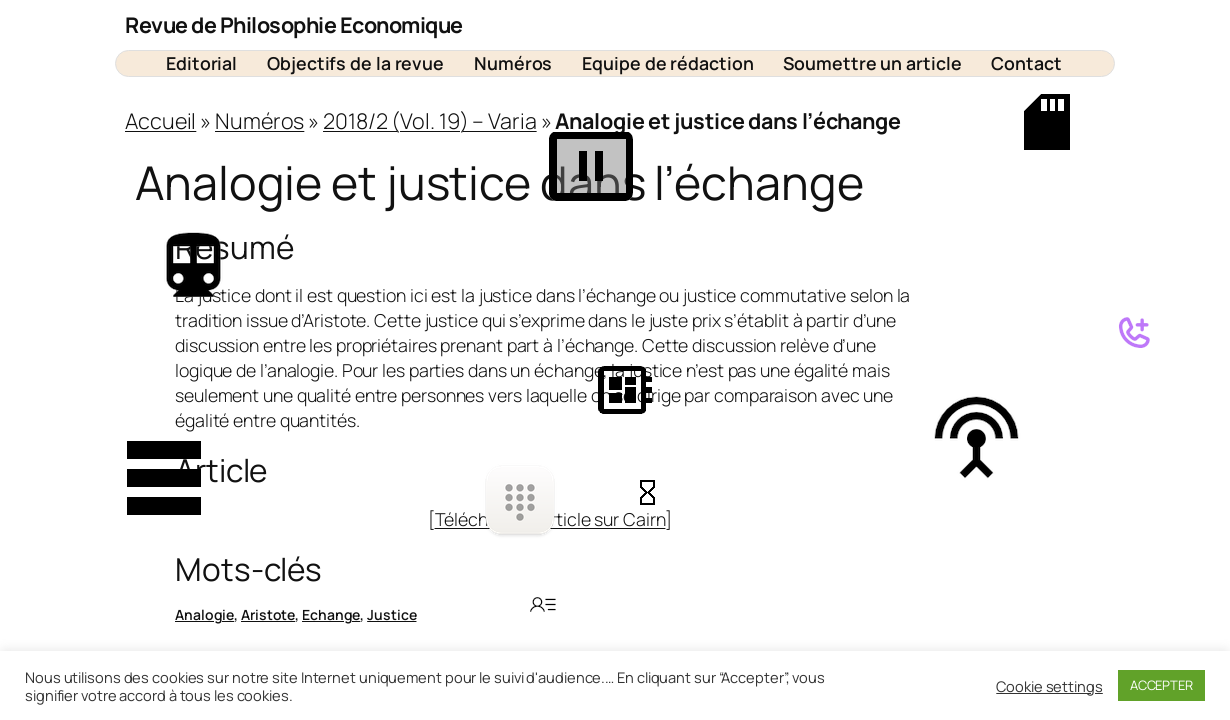 The width and height of the screenshot is (1230, 720). I want to click on pause an ongoing presentation, so click(591, 166).